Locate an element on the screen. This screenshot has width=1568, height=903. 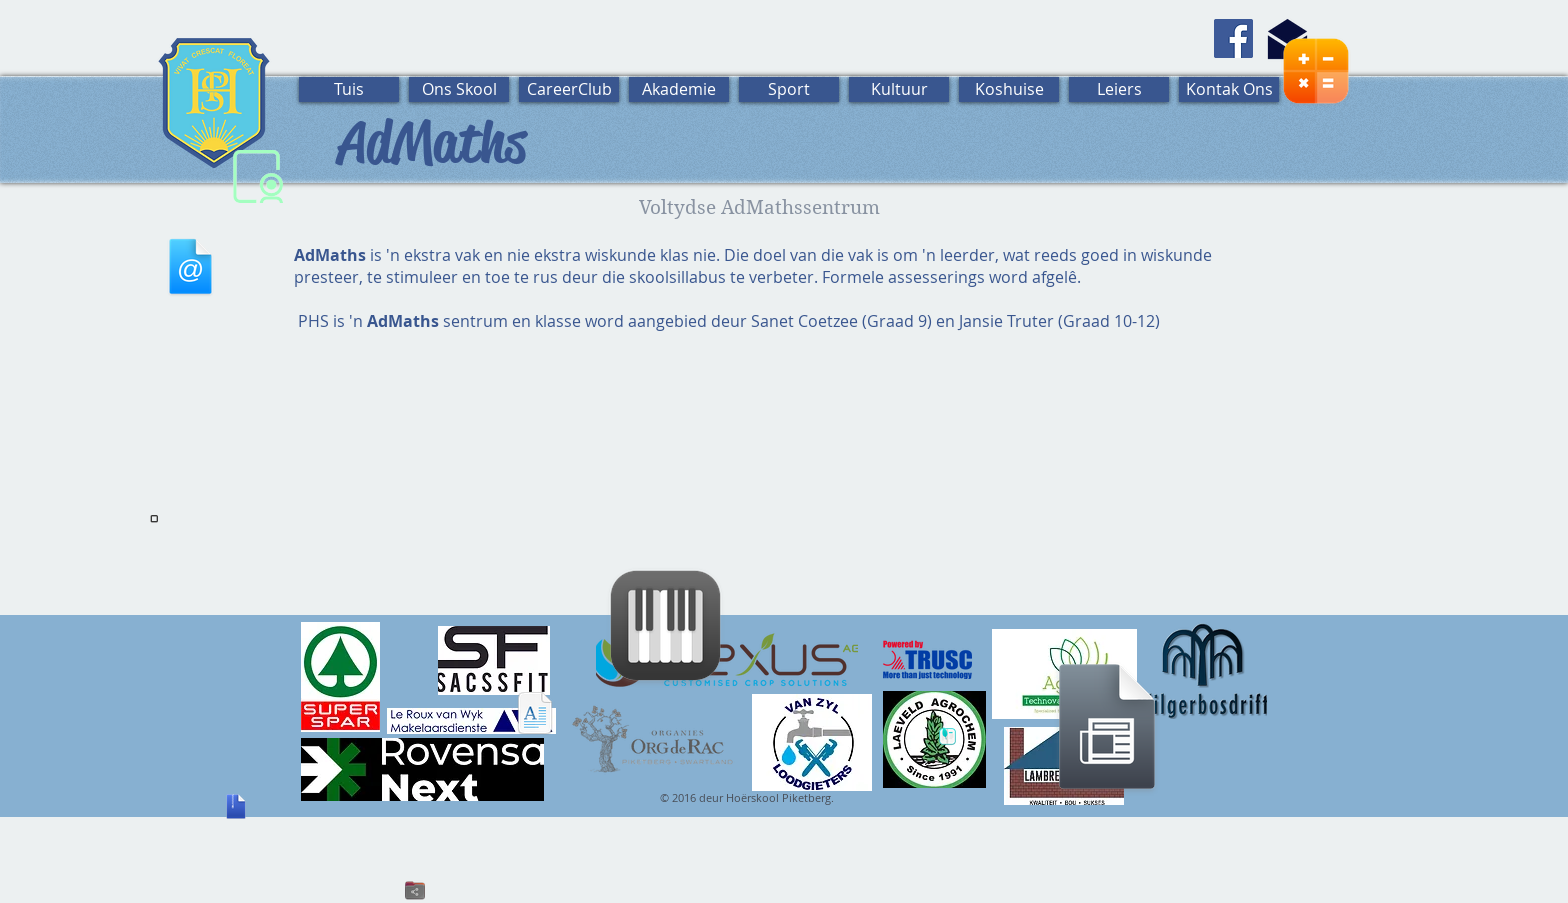
open a text document file is located at coordinates (535, 713).